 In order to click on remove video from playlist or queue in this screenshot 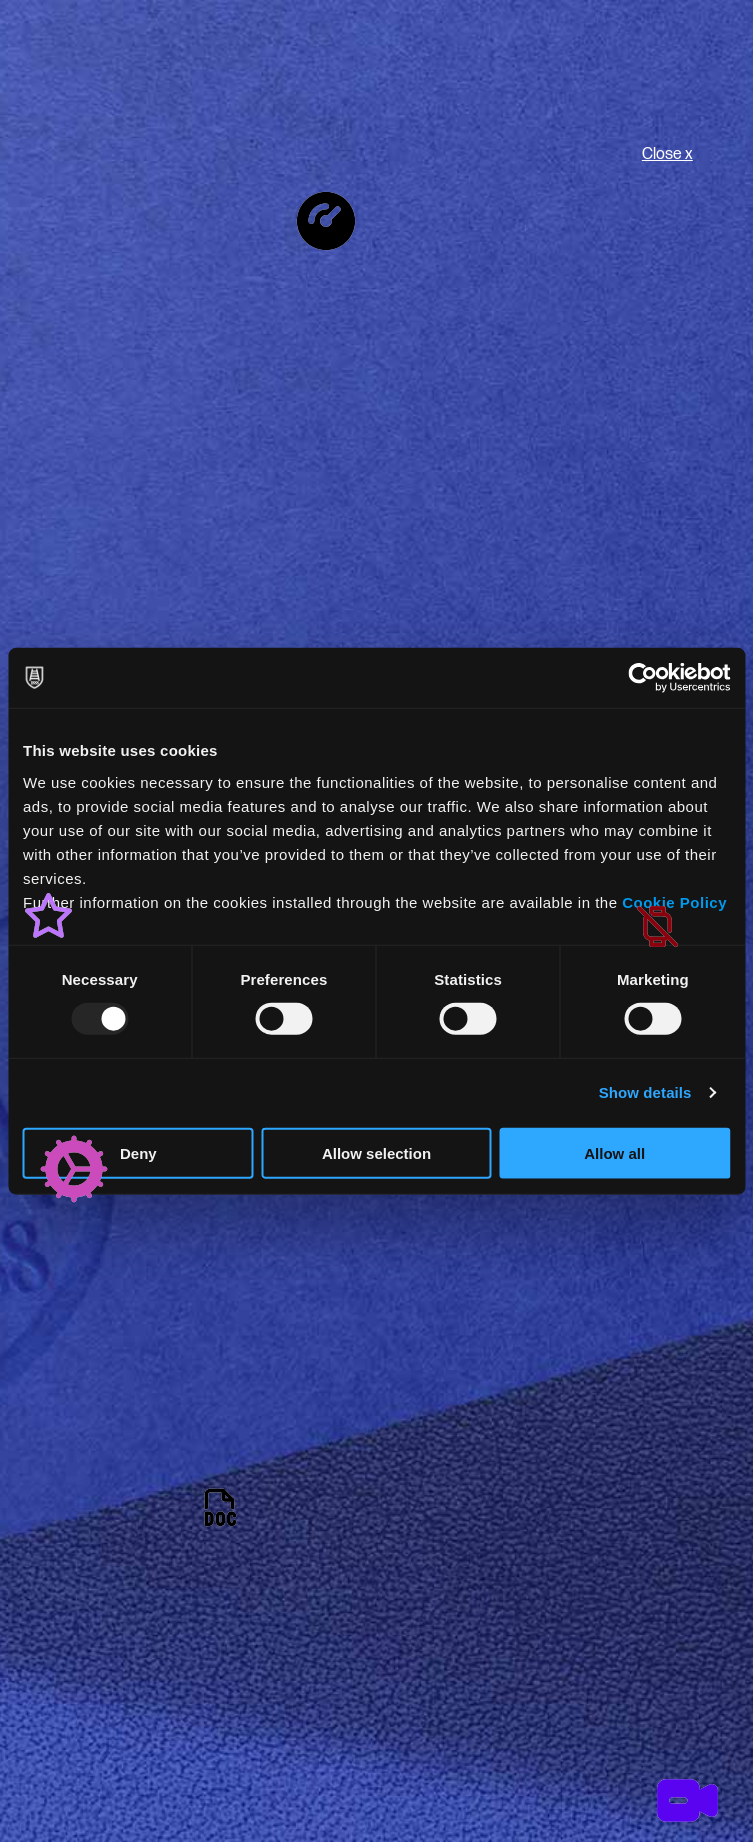, I will do `click(687, 1800)`.